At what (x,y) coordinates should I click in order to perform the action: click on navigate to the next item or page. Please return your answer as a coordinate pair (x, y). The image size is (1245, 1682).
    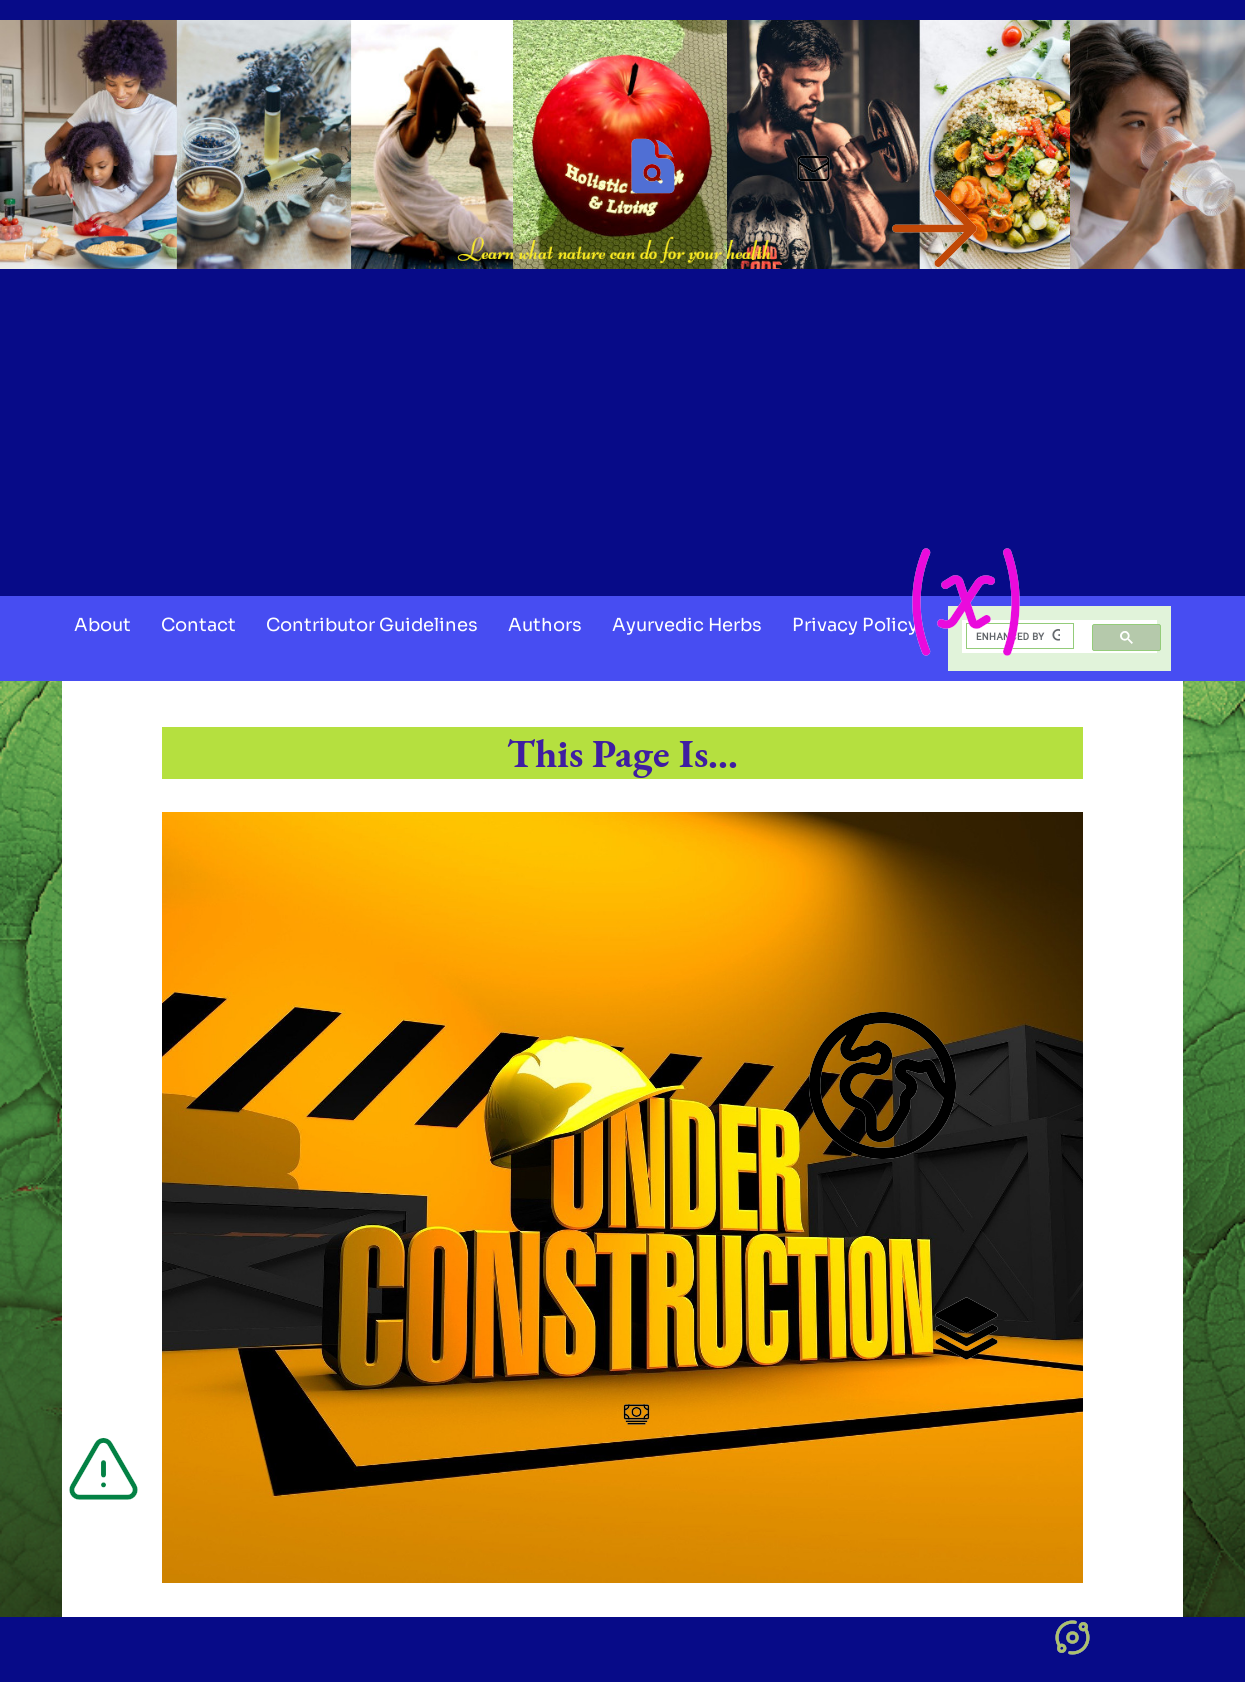
    Looking at the image, I should click on (934, 228).